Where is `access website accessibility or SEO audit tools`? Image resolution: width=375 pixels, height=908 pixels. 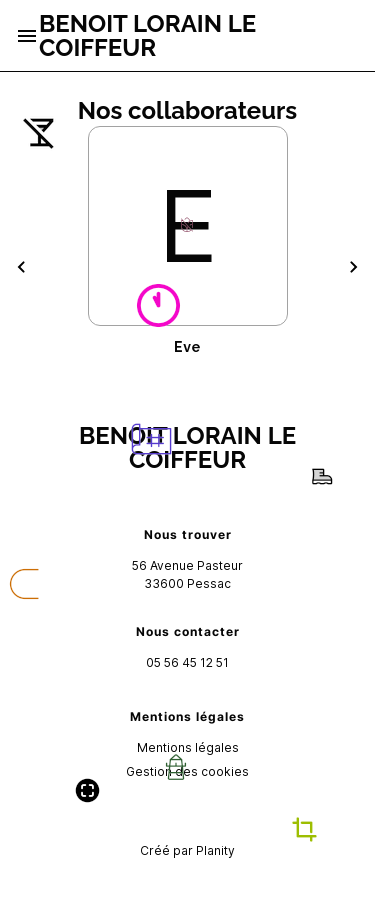
access website accessibility or SEO audit tools is located at coordinates (176, 768).